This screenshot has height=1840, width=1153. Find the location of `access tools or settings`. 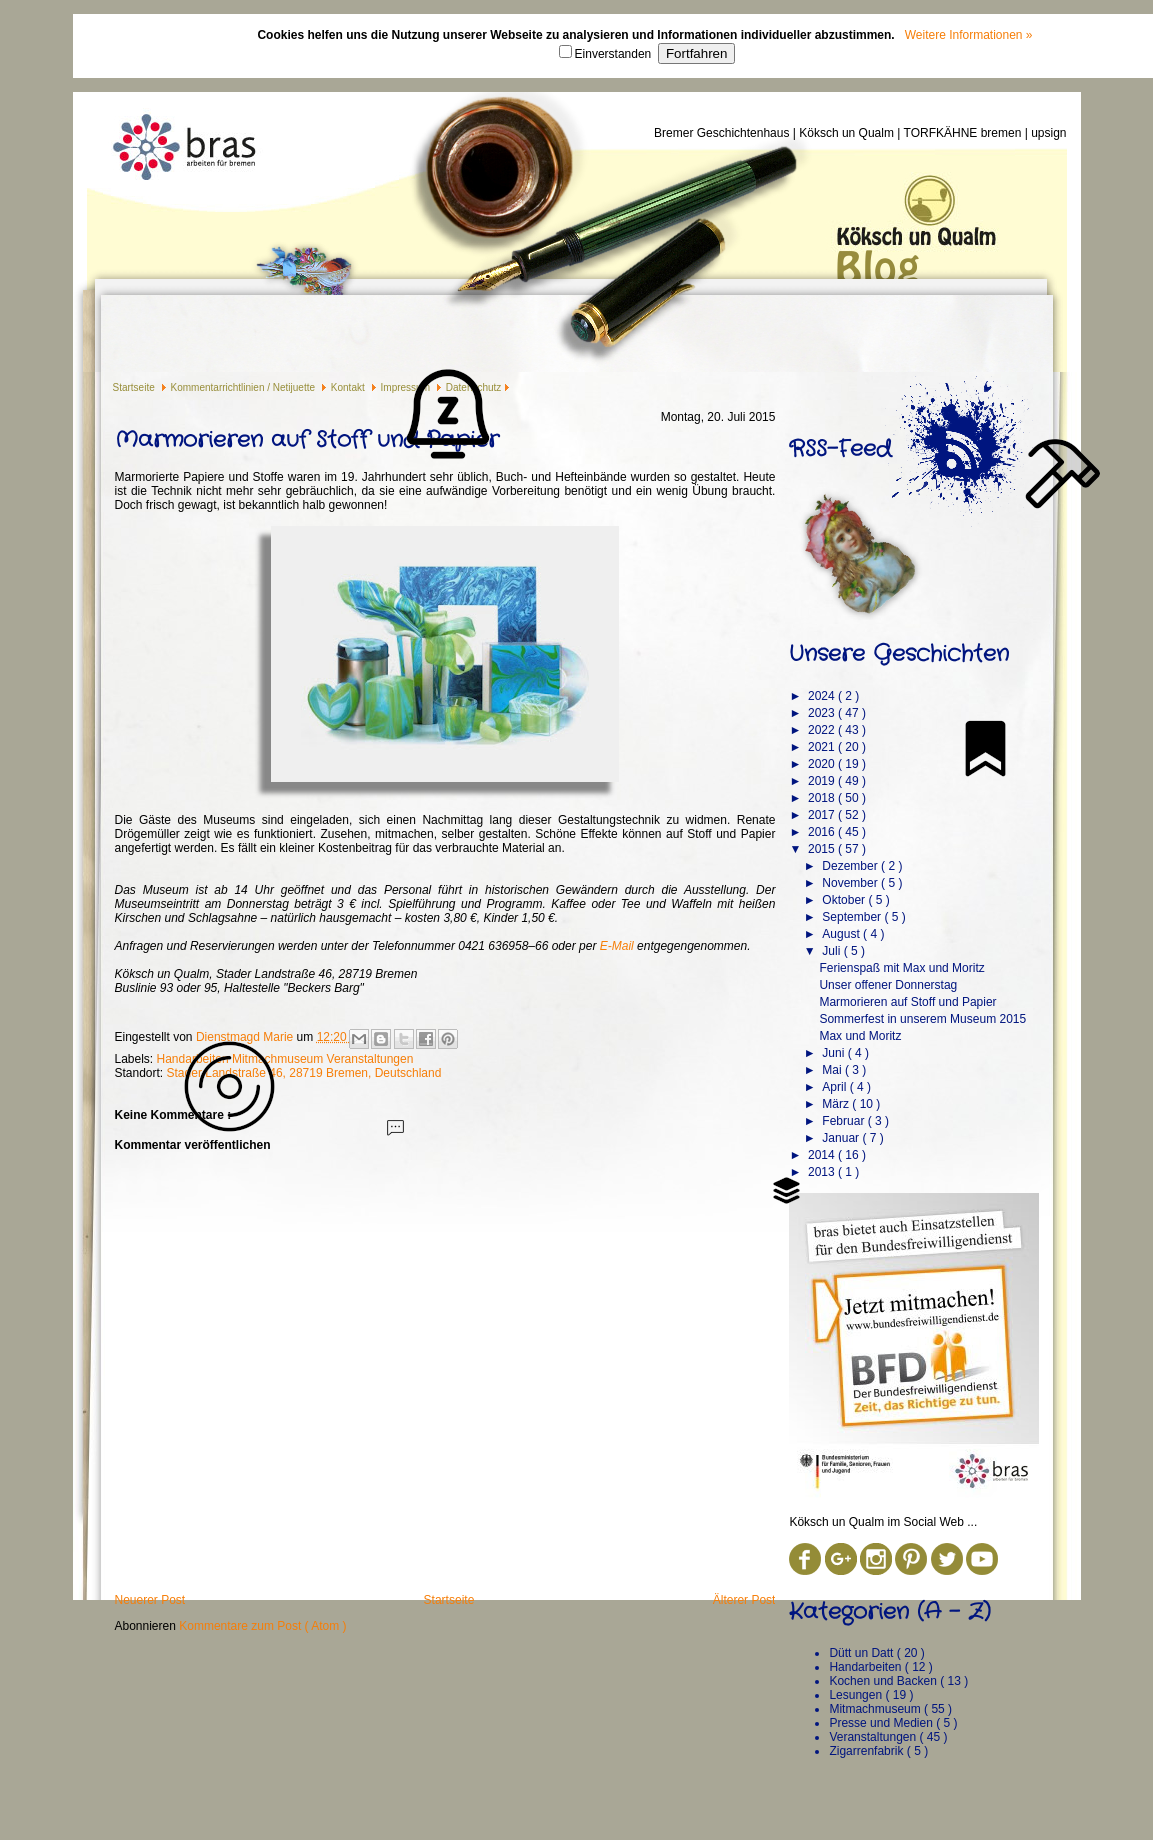

access tools or settings is located at coordinates (1059, 475).